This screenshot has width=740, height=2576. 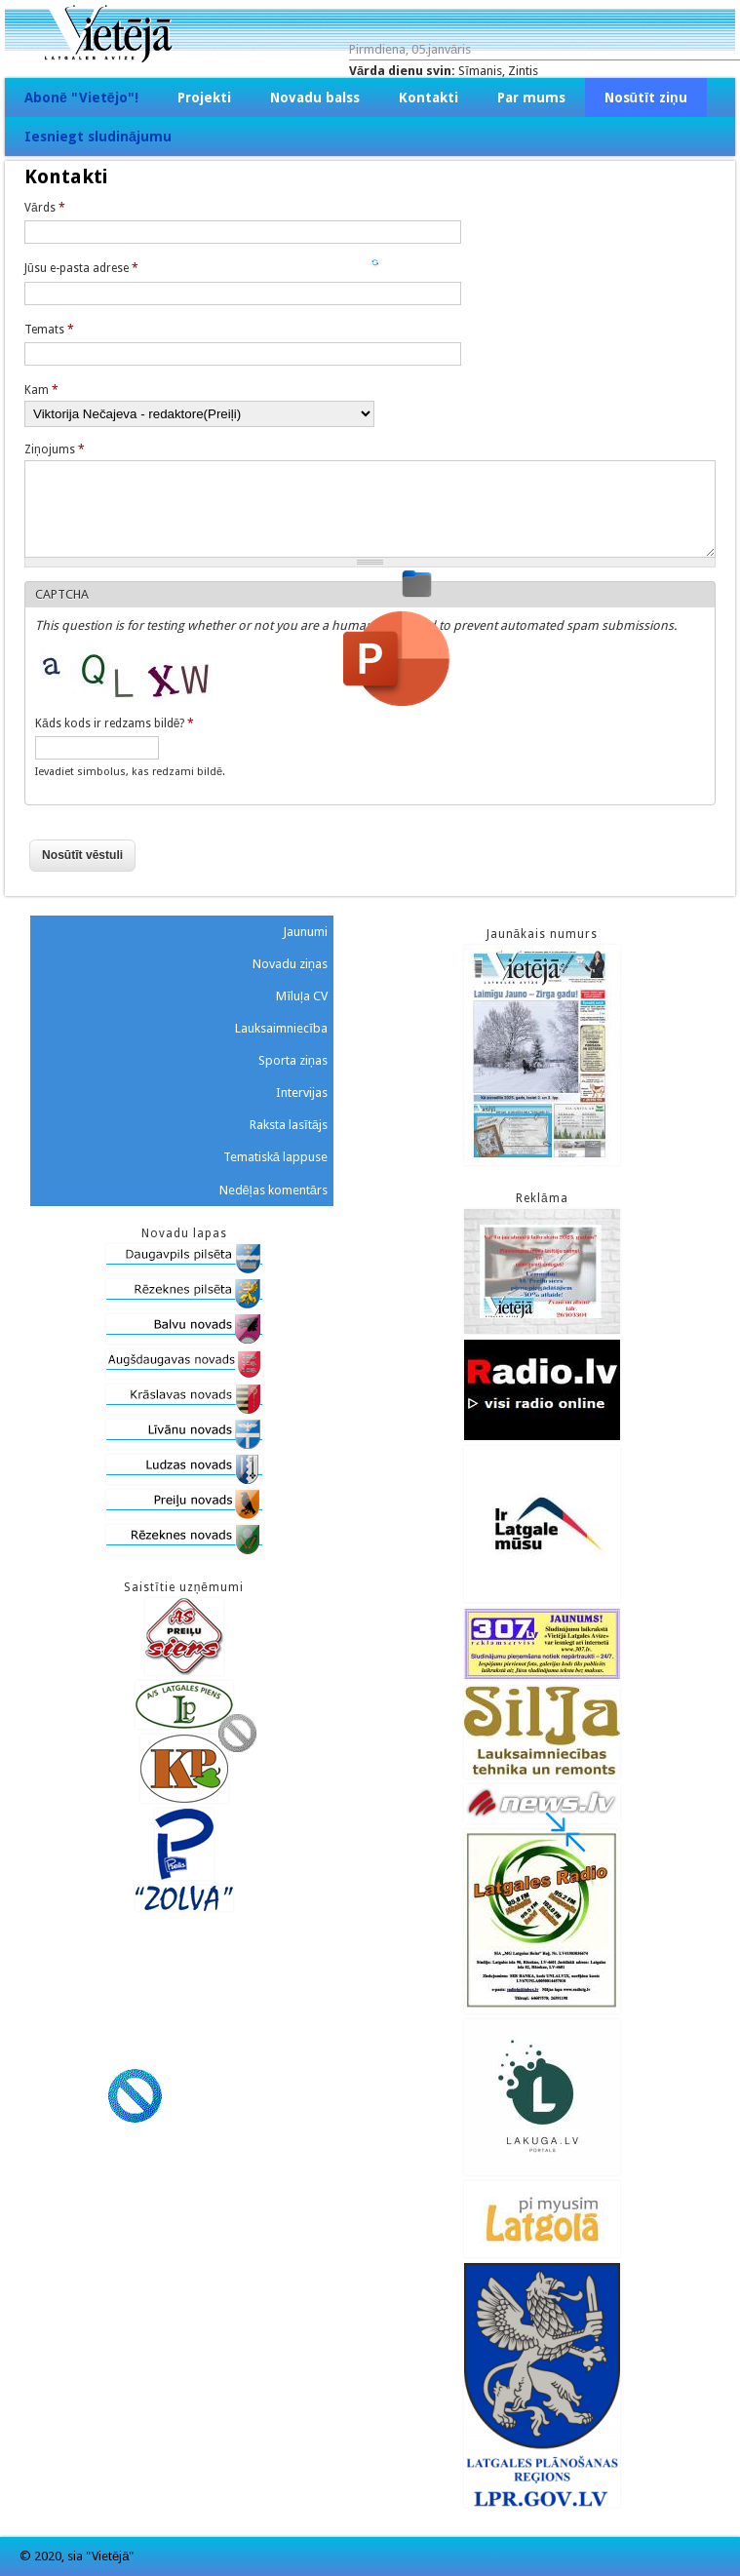 What do you see at coordinates (135, 2095) in the screenshot?
I see `indicates access denied or permission blocked` at bounding box center [135, 2095].